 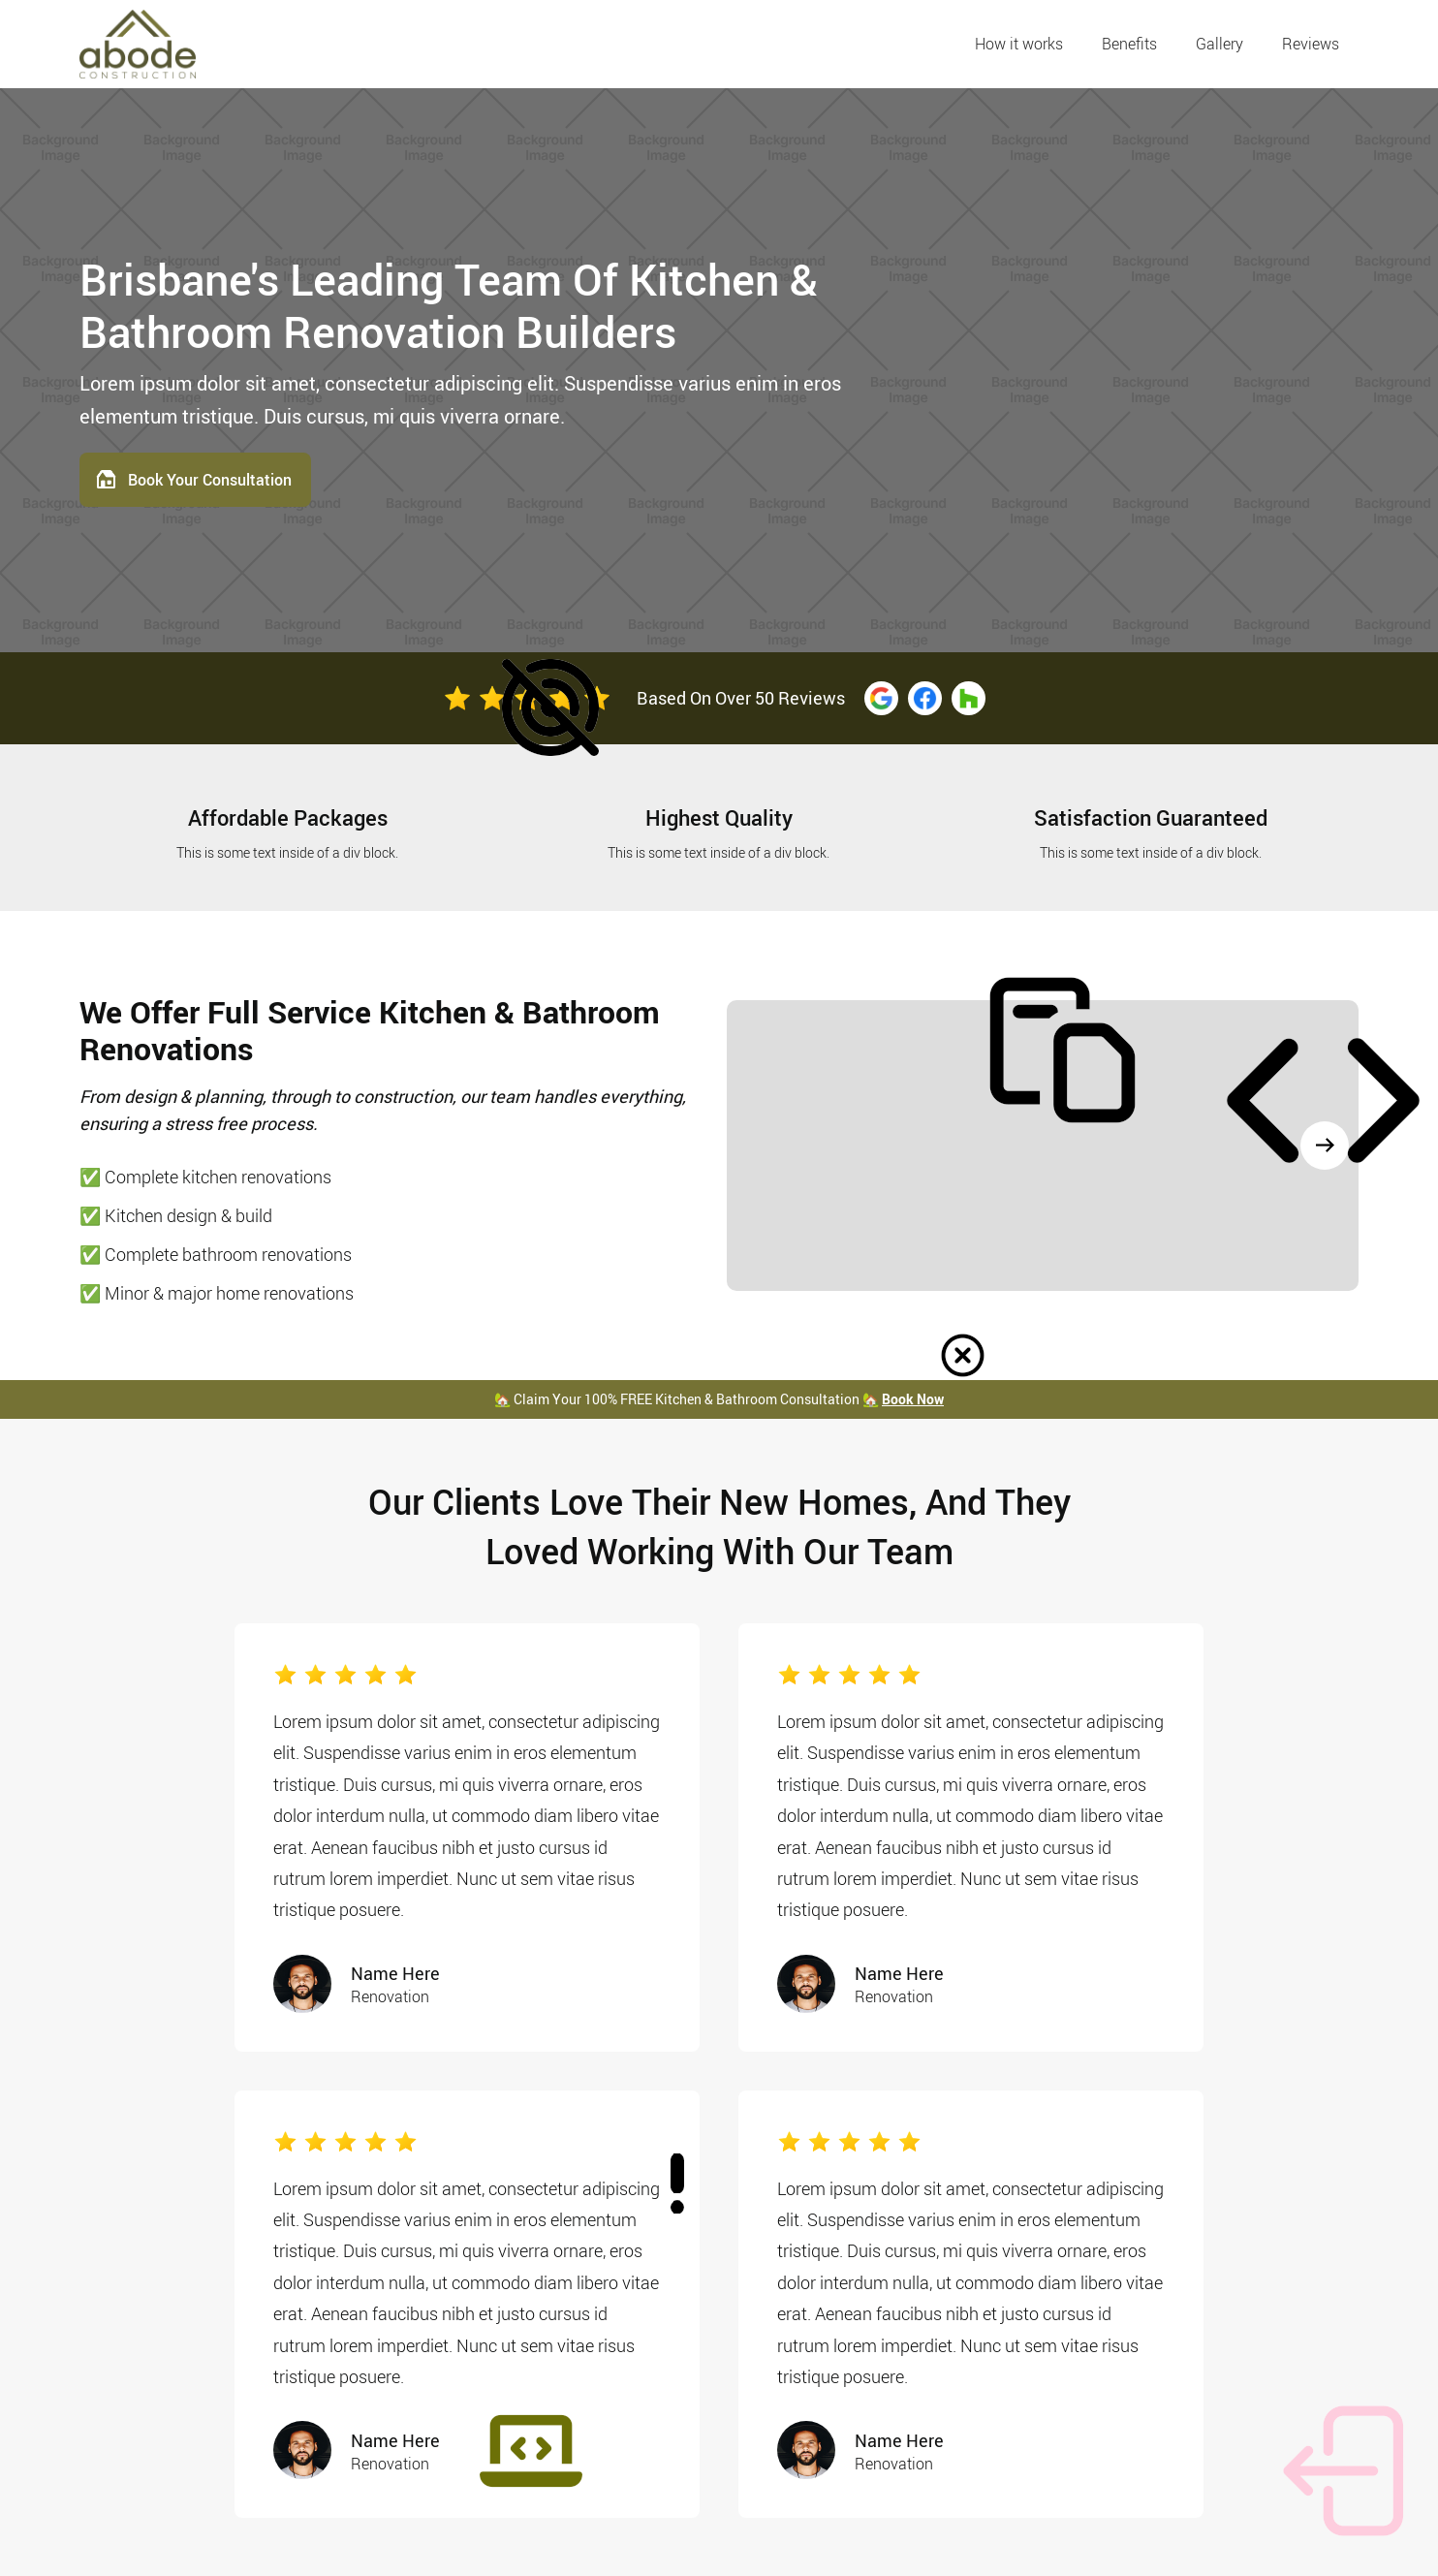 I want to click on indicates high priority notification or alert, so click(x=677, y=2183).